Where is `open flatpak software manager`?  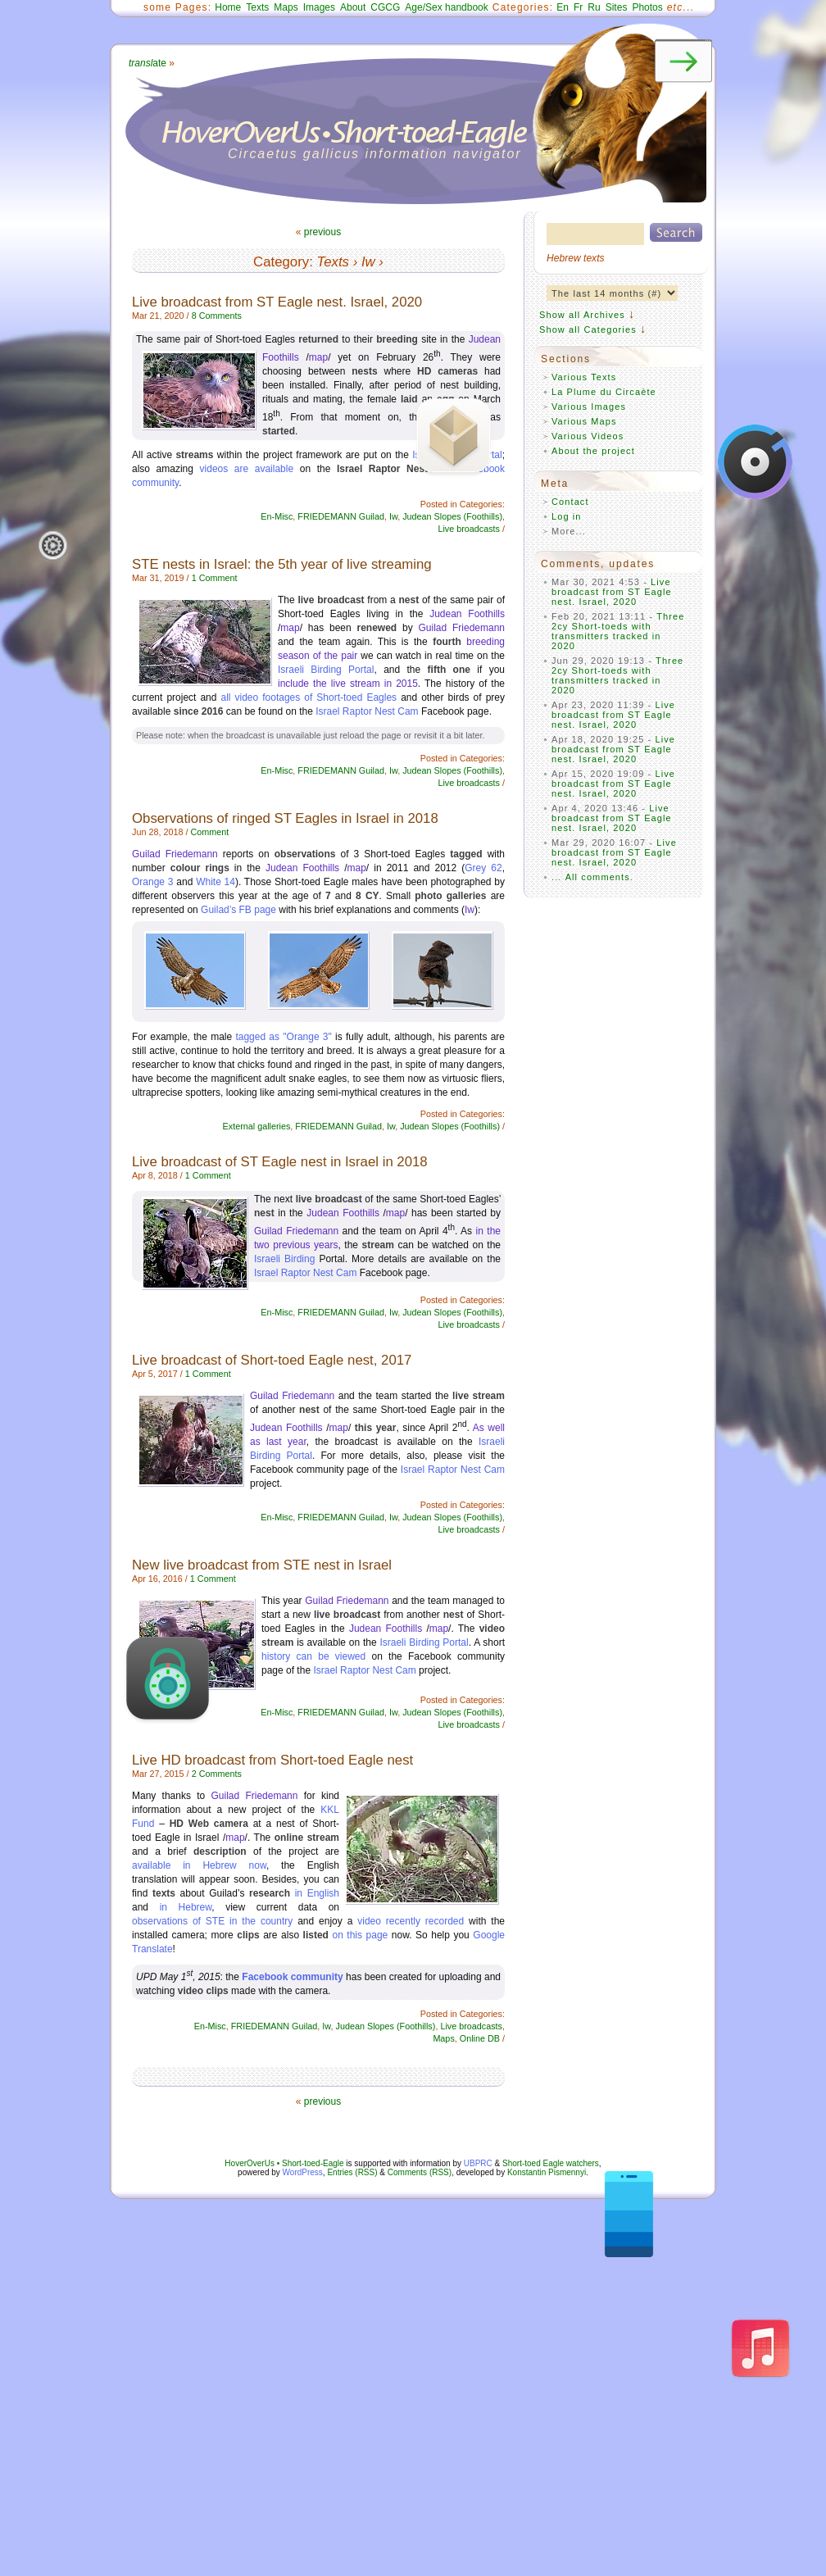
open flatpak software manager is located at coordinates (453, 435).